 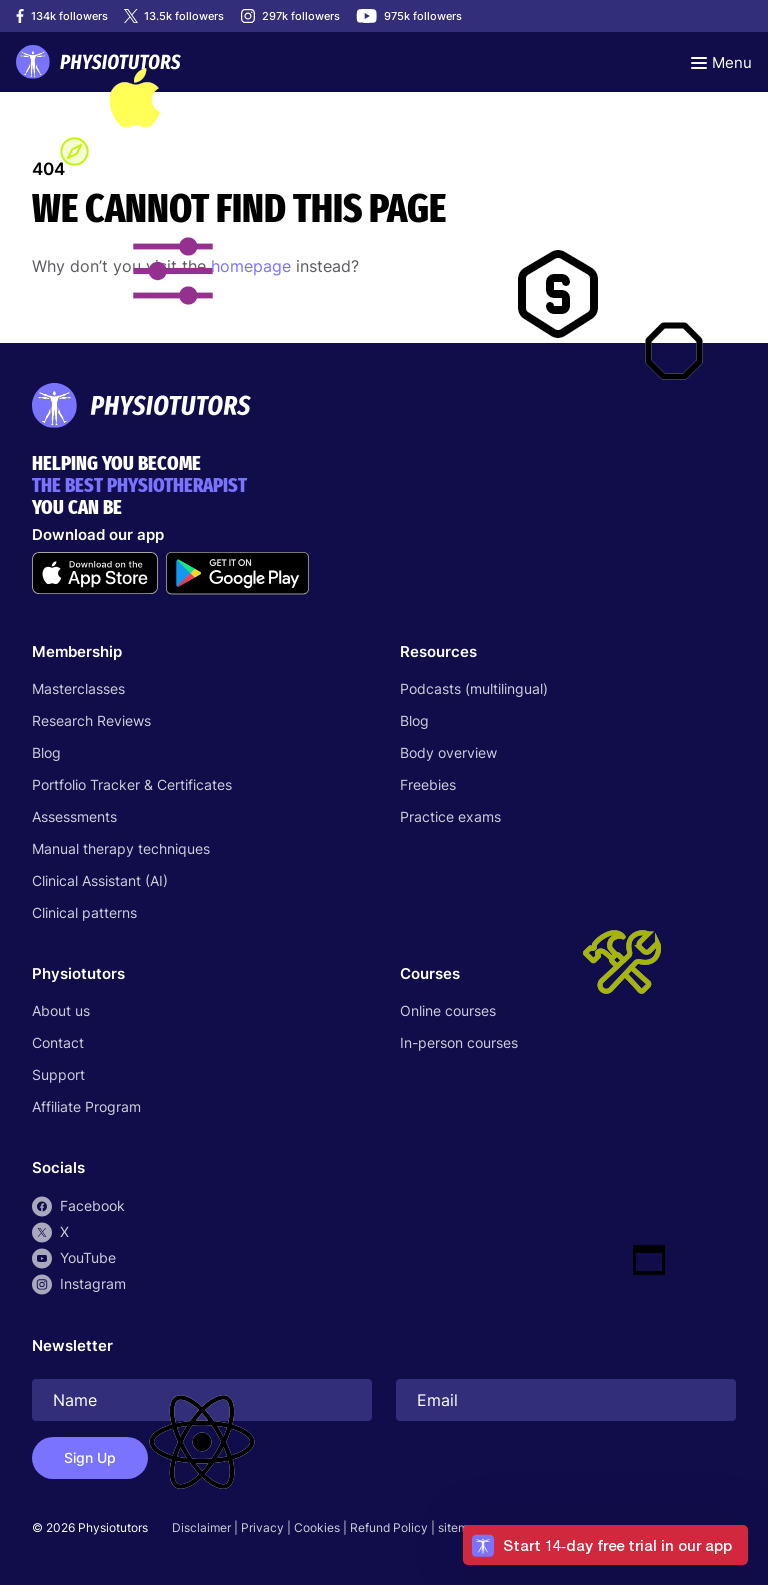 What do you see at coordinates (649, 1260) in the screenshot?
I see `open a web page or browser window` at bounding box center [649, 1260].